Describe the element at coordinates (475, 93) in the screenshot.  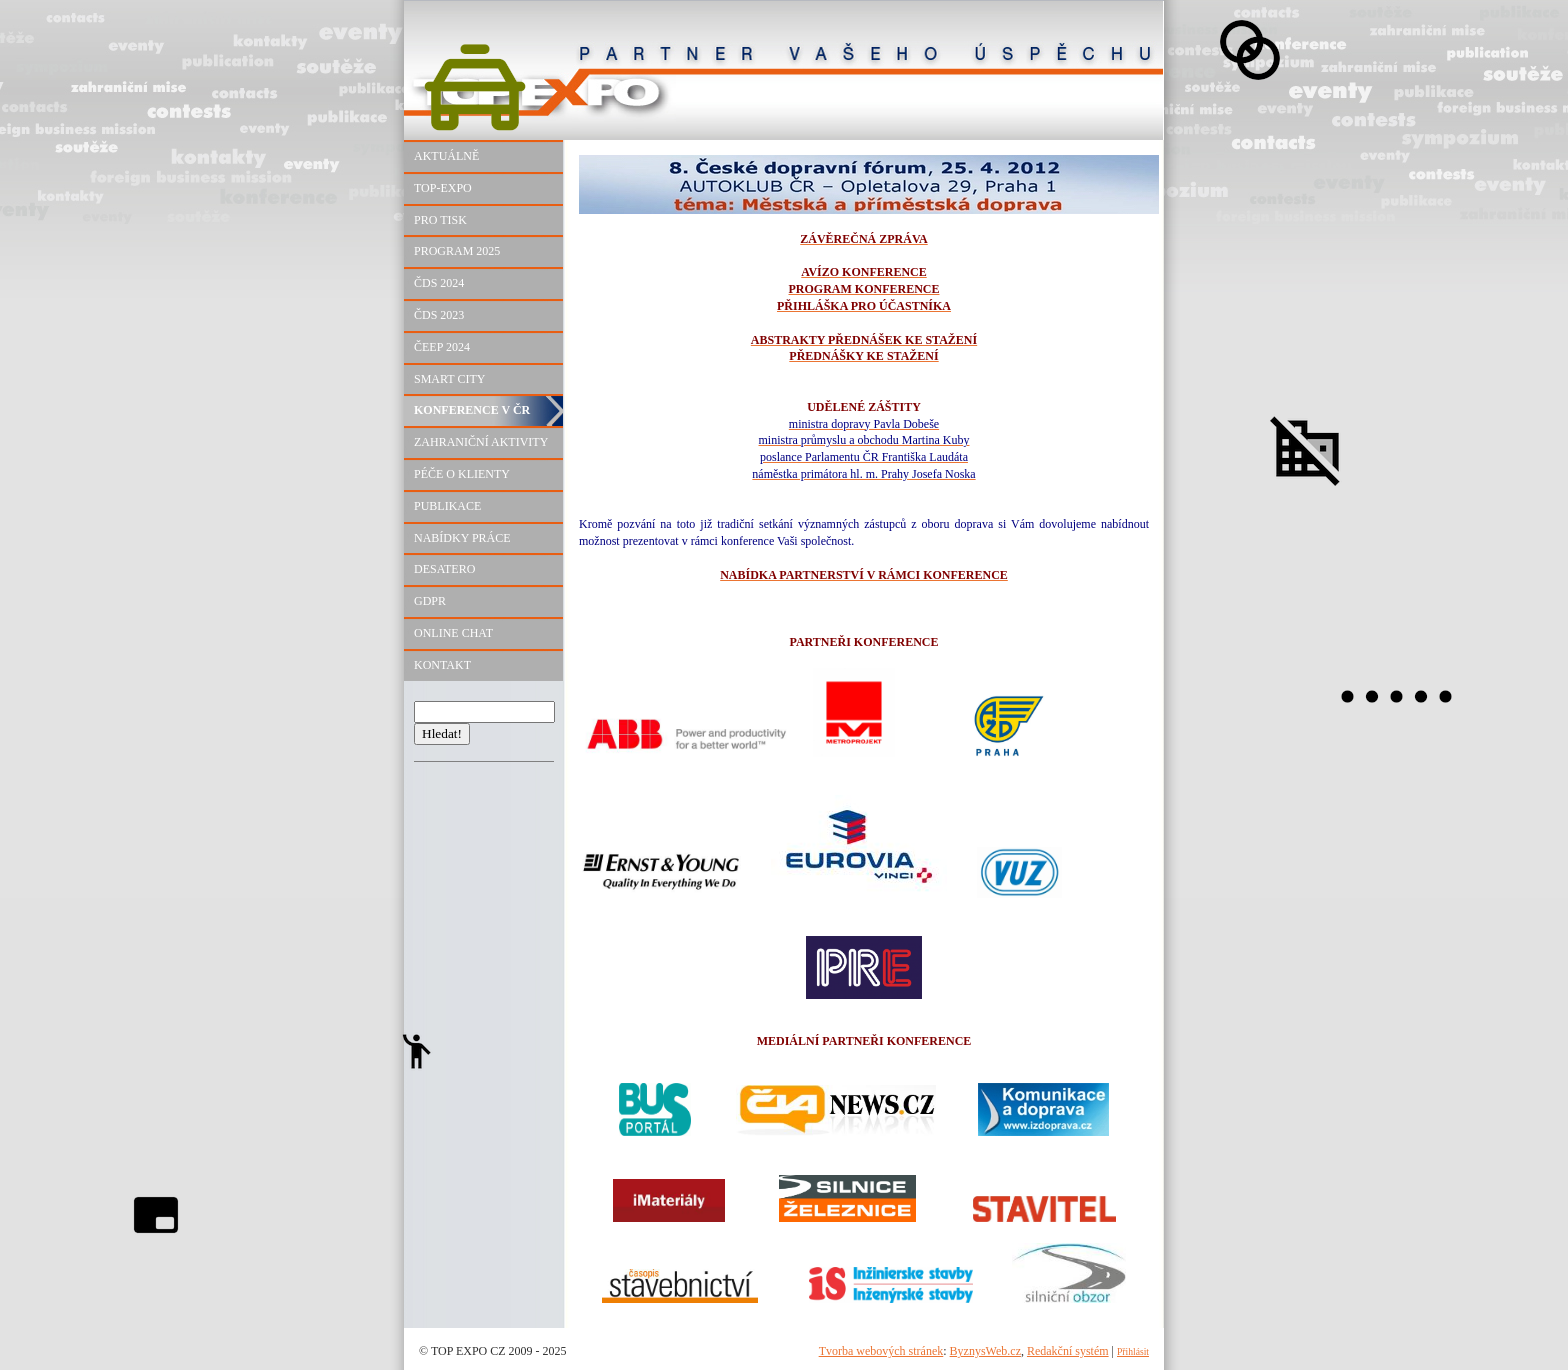
I see `report an emergency or contact police` at that location.